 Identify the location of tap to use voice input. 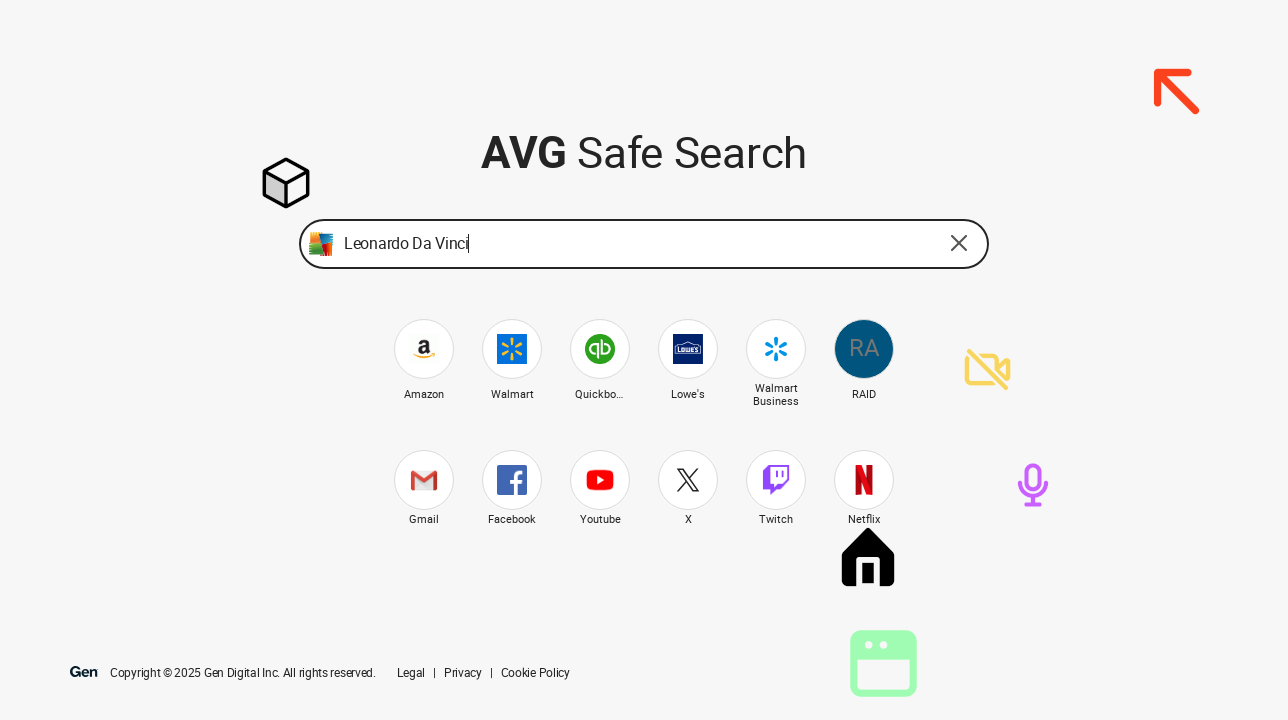
(1033, 485).